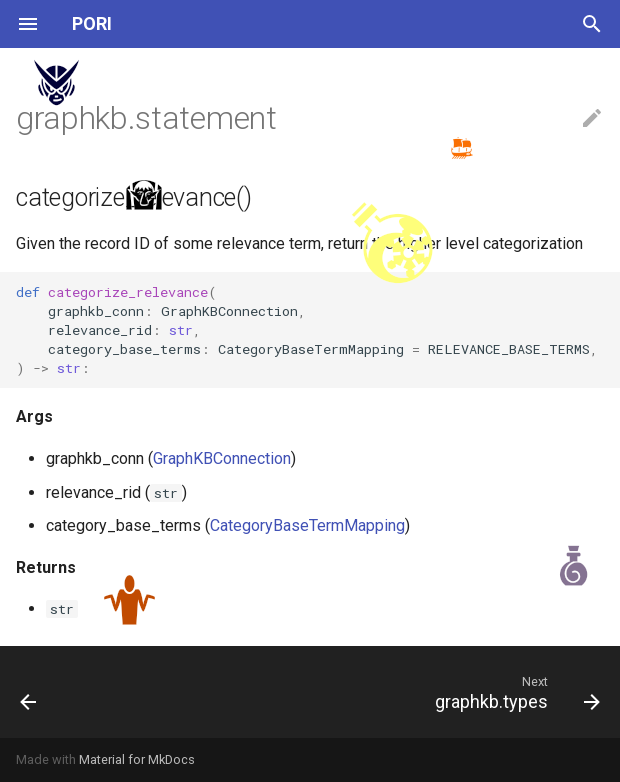 Image resolution: width=620 pixels, height=782 pixels. What do you see at coordinates (392, 242) in the screenshot?
I see `use a frost potion or ice spell item` at bounding box center [392, 242].